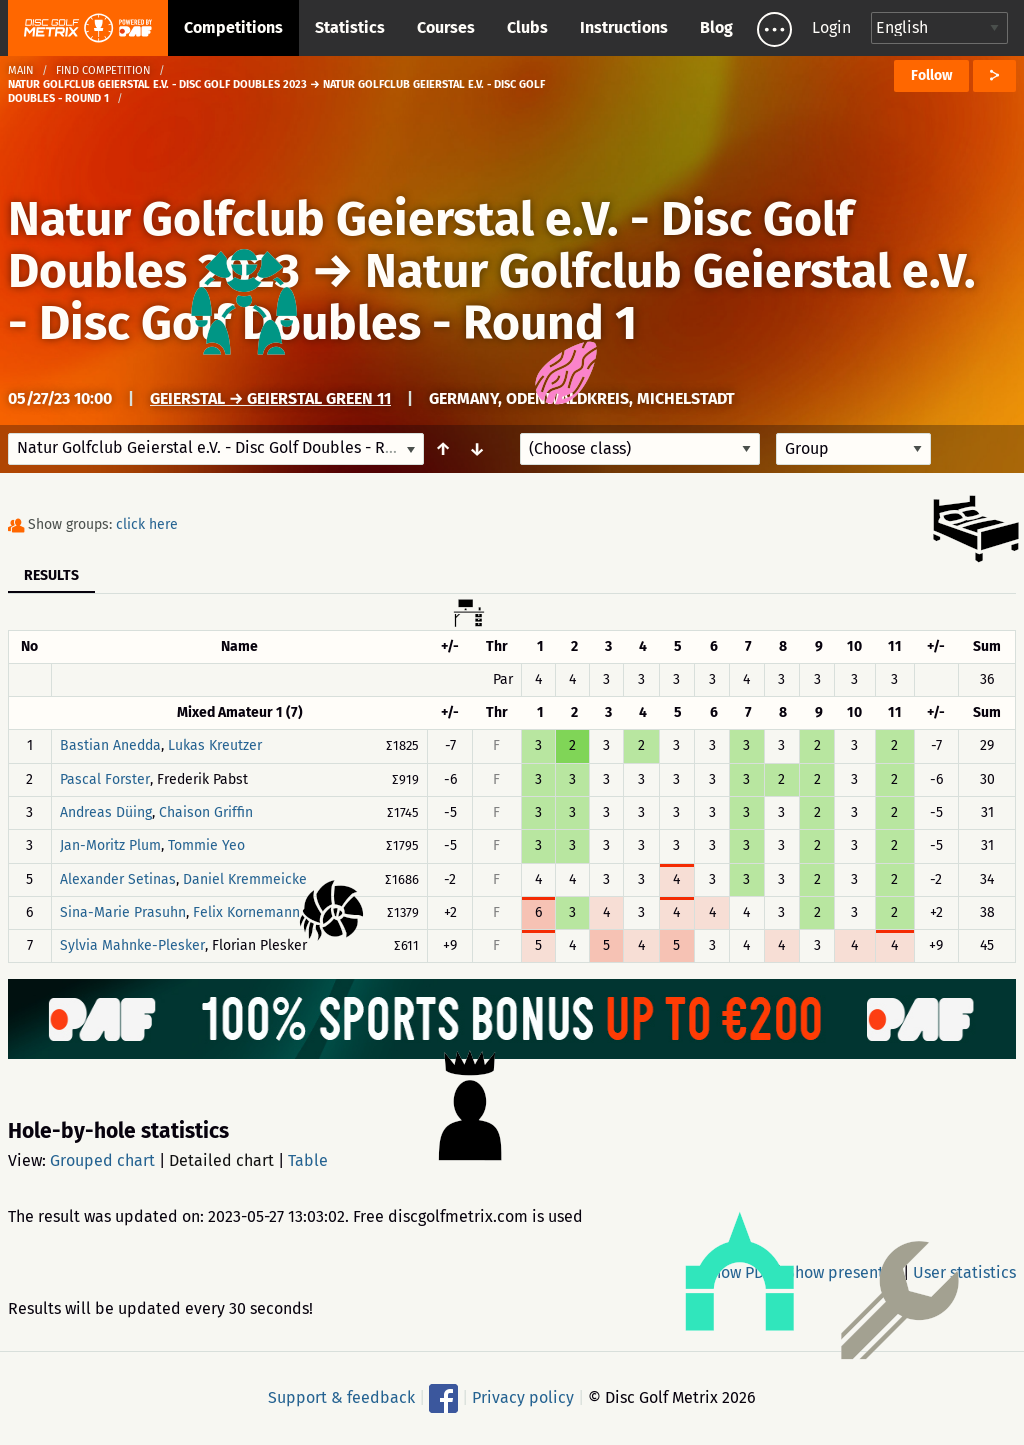  I want to click on access robot or automaton character, so click(244, 302).